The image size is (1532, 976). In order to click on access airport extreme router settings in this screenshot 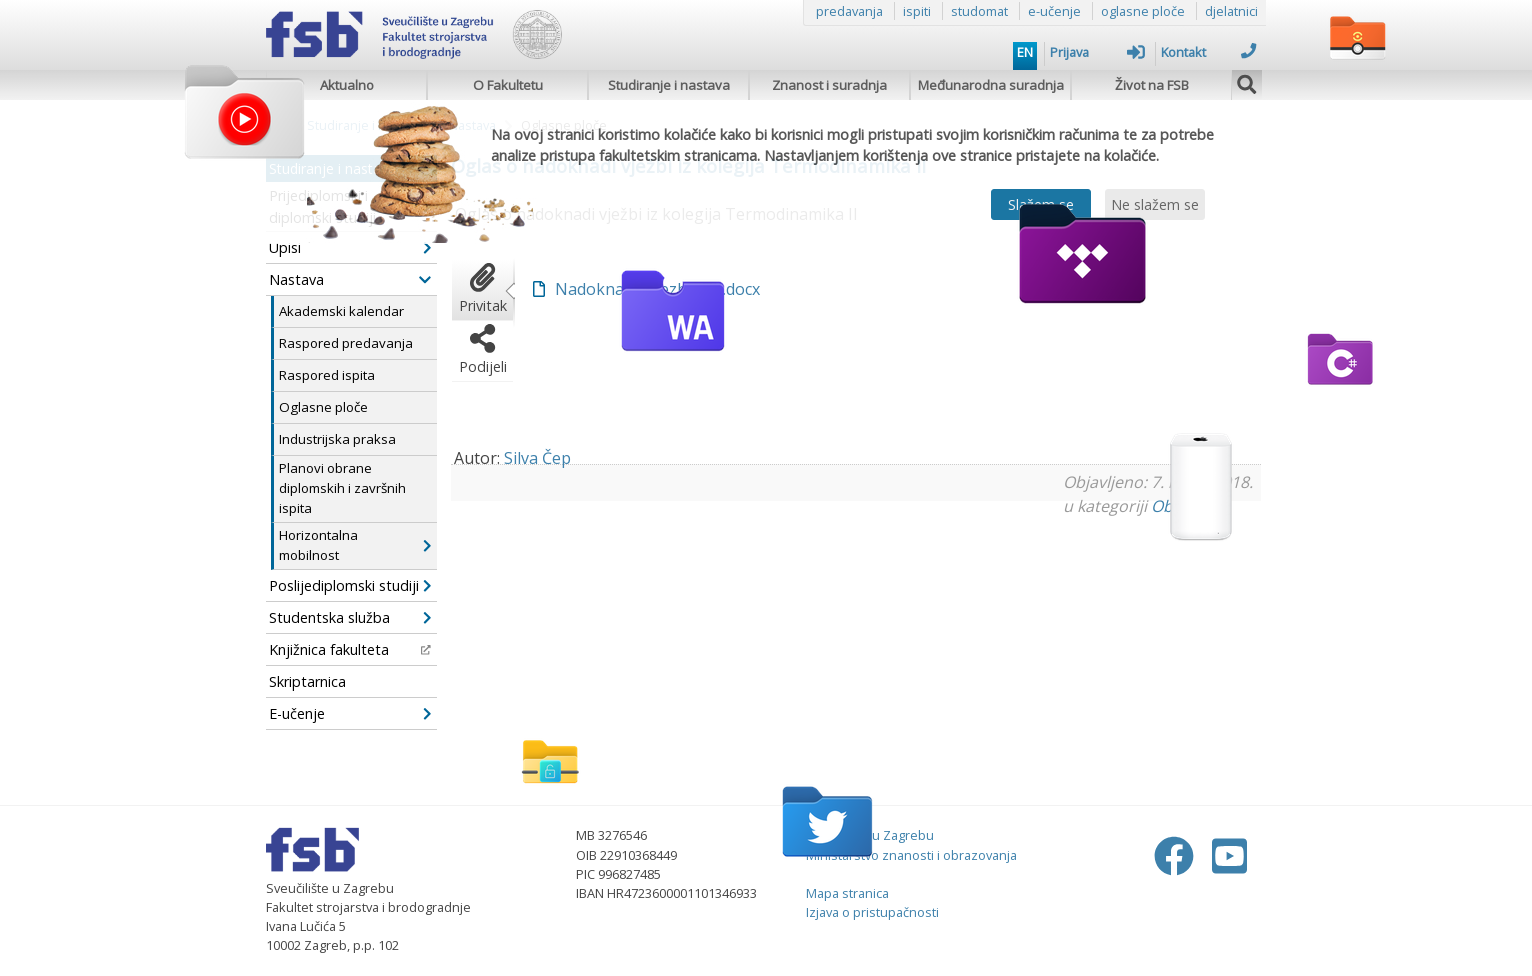, I will do `click(1202, 485)`.